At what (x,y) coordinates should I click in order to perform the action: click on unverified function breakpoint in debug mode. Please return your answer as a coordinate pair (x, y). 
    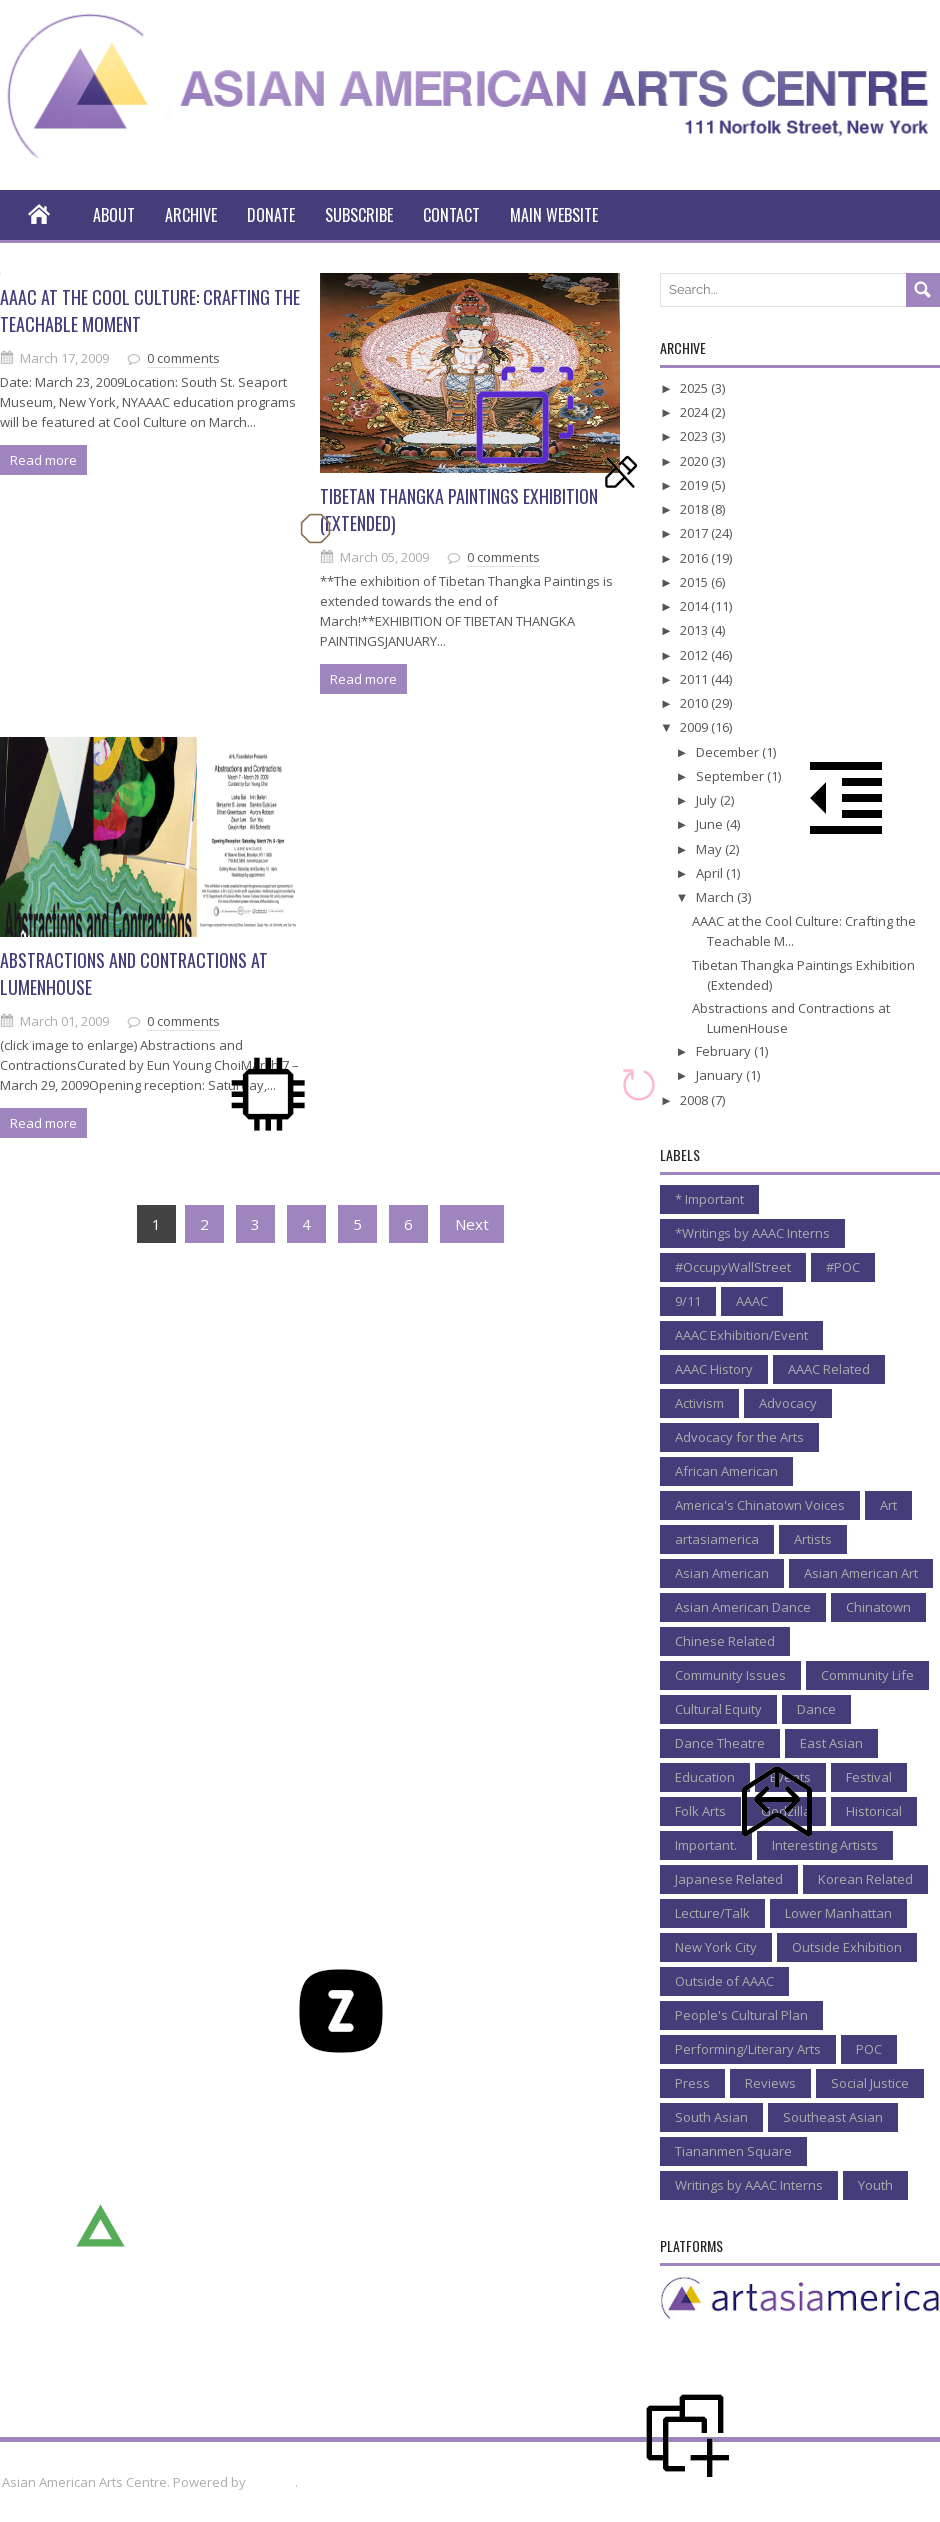
    Looking at the image, I should click on (100, 2228).